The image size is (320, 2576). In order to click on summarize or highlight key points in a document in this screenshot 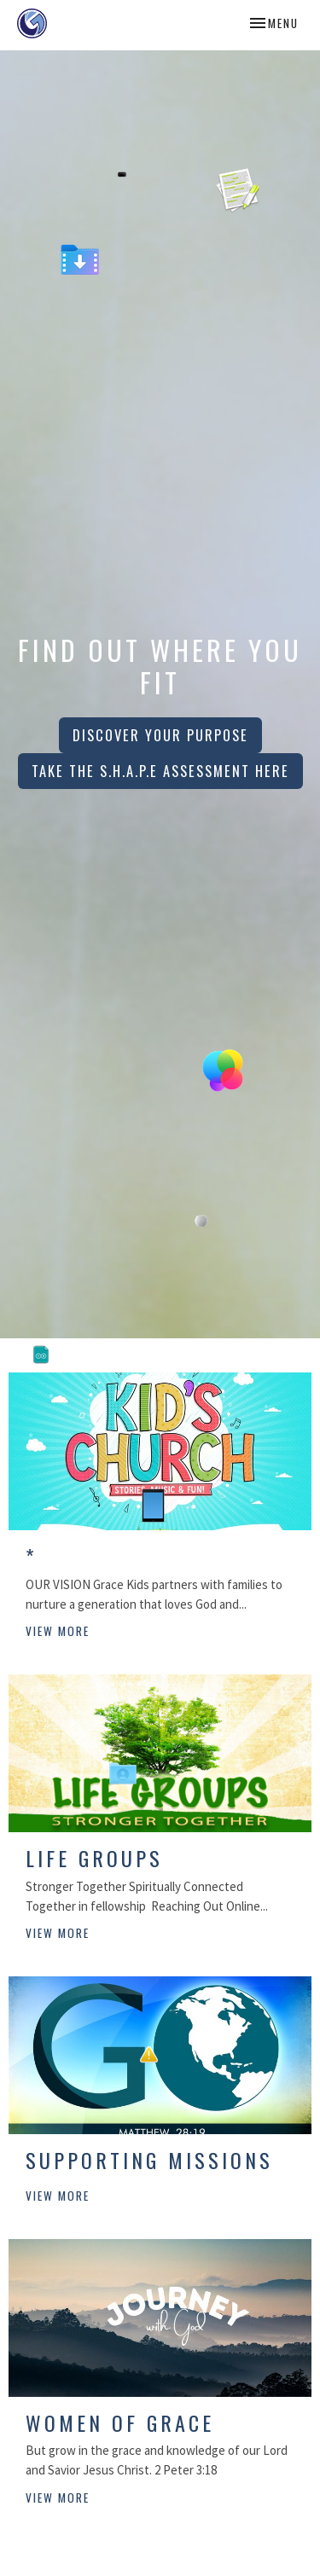, I will do `click(239, 190)`.